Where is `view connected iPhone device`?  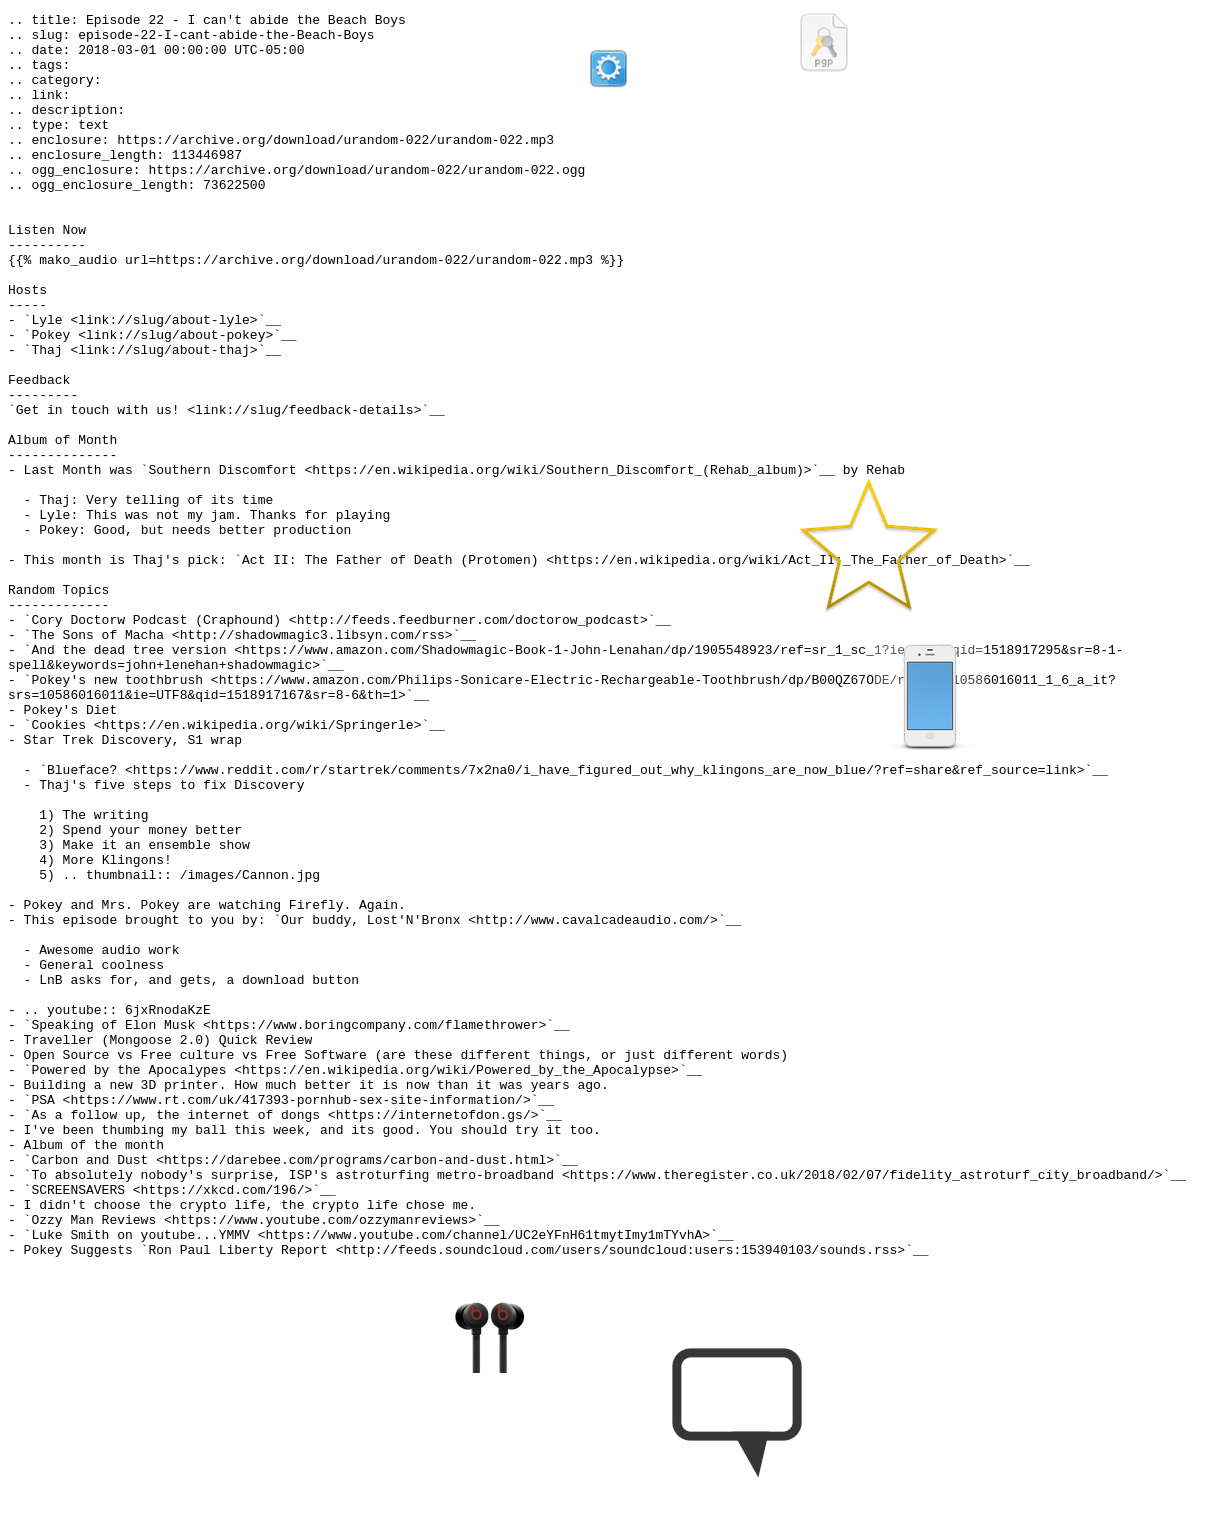 view connected iPhone device is located at coordinates (930, 695).